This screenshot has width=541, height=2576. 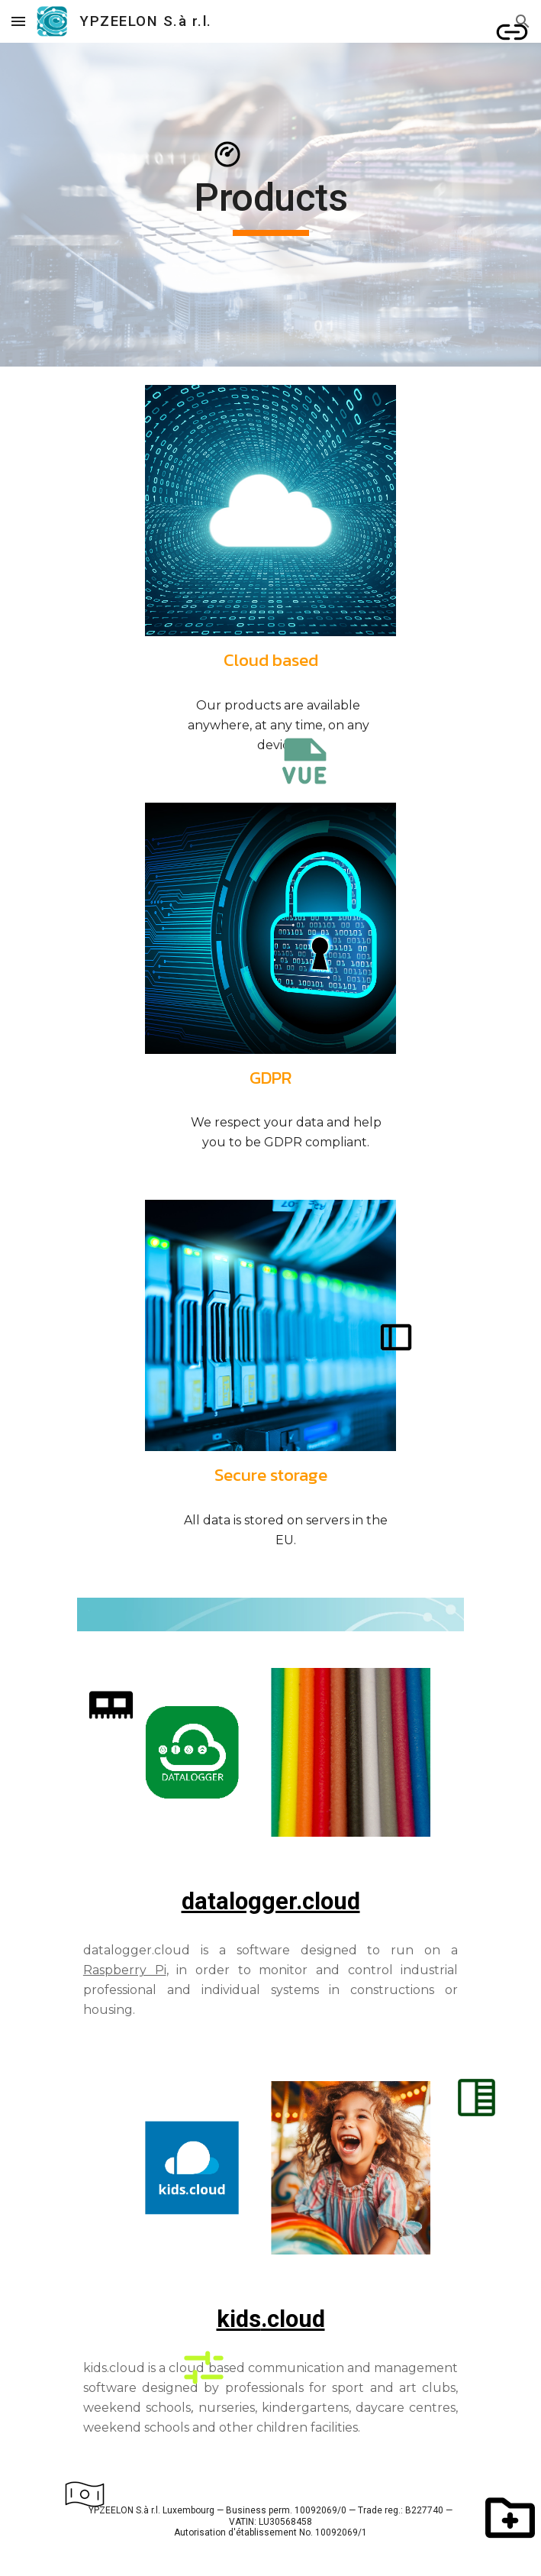 What do you see at coordinates (227, 154) in the screenshot?
I see `view performance metrics or speed` at bounding box center [227, 154].